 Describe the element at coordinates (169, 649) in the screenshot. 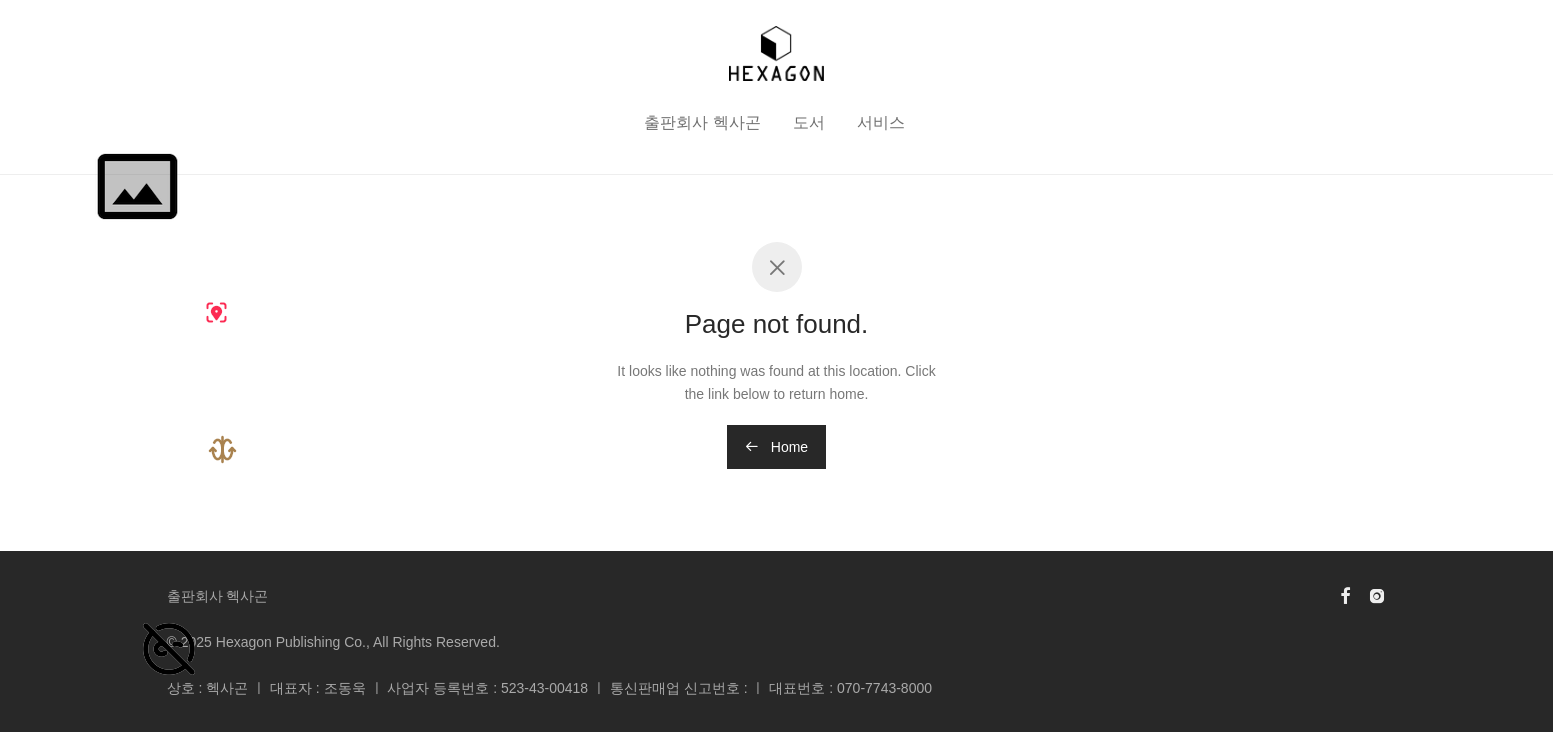

I see `indicates content is not under creative commons license` at that location.